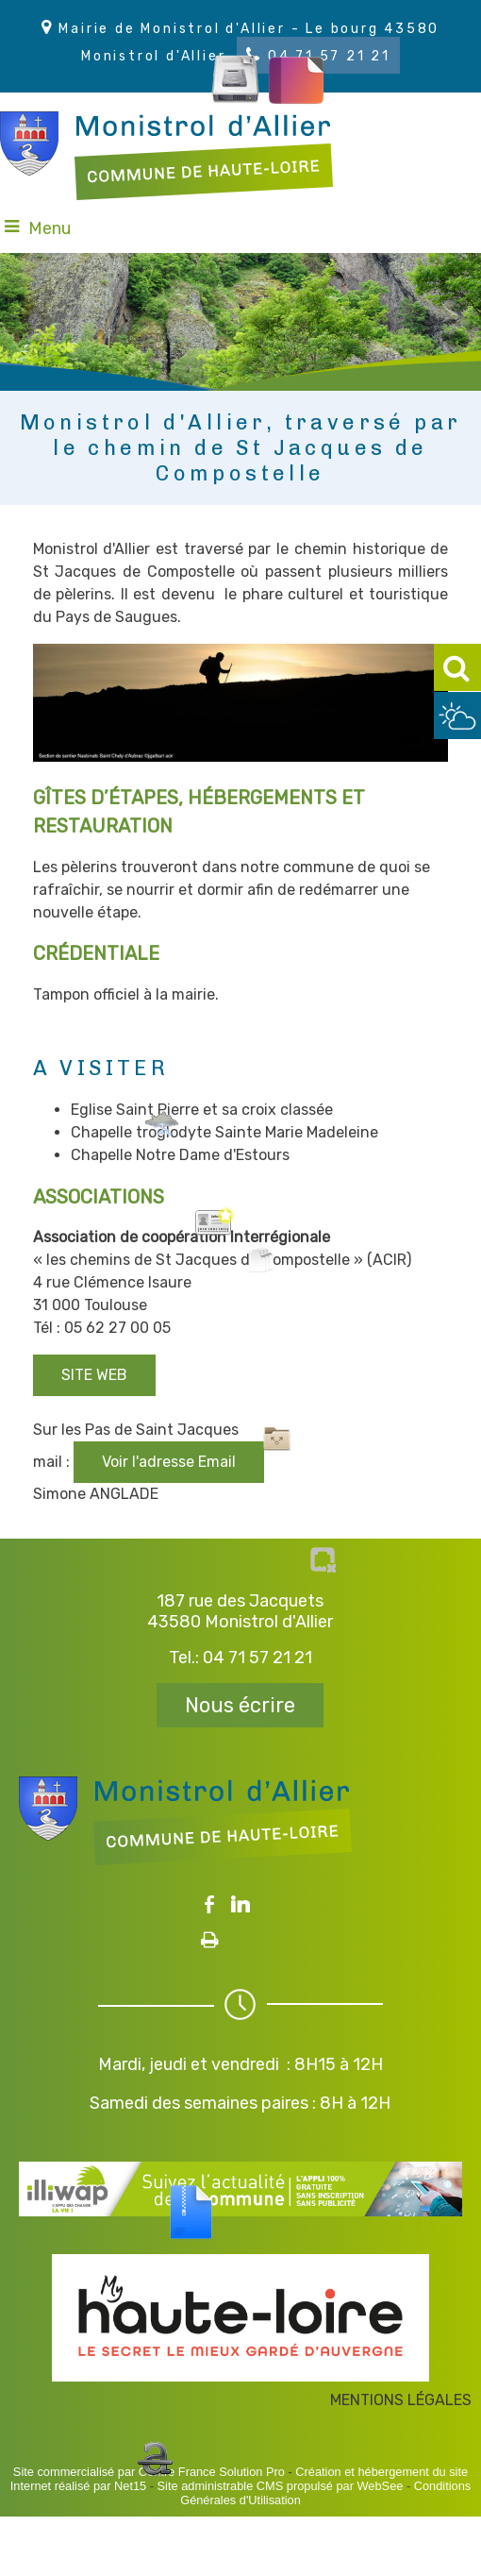 The image size is (481, 2576). What do you see at coordinates (191, 2213) in the screenshot?
I see `a compressed or archived software file` at bounding box center [191, 2213].